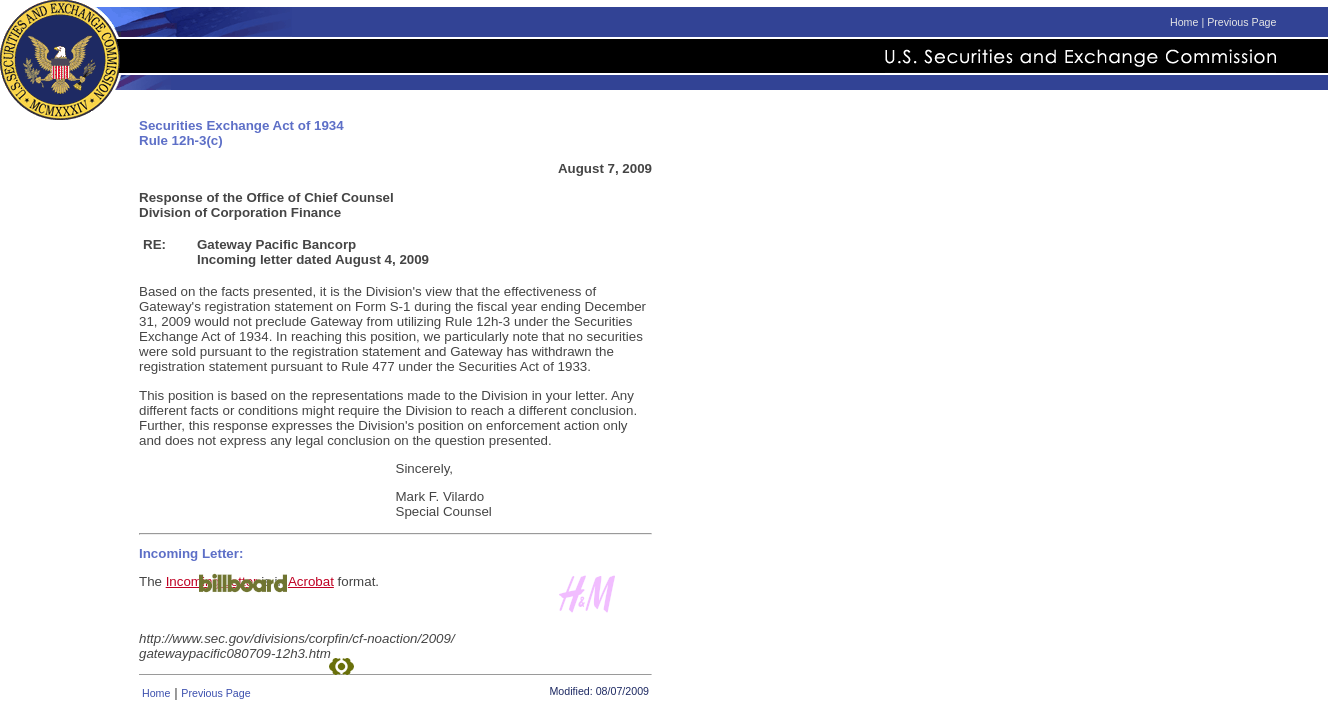 This screenshot has width=1328, height=725. I want to click on cloudcannon logo, so click(341, 666).